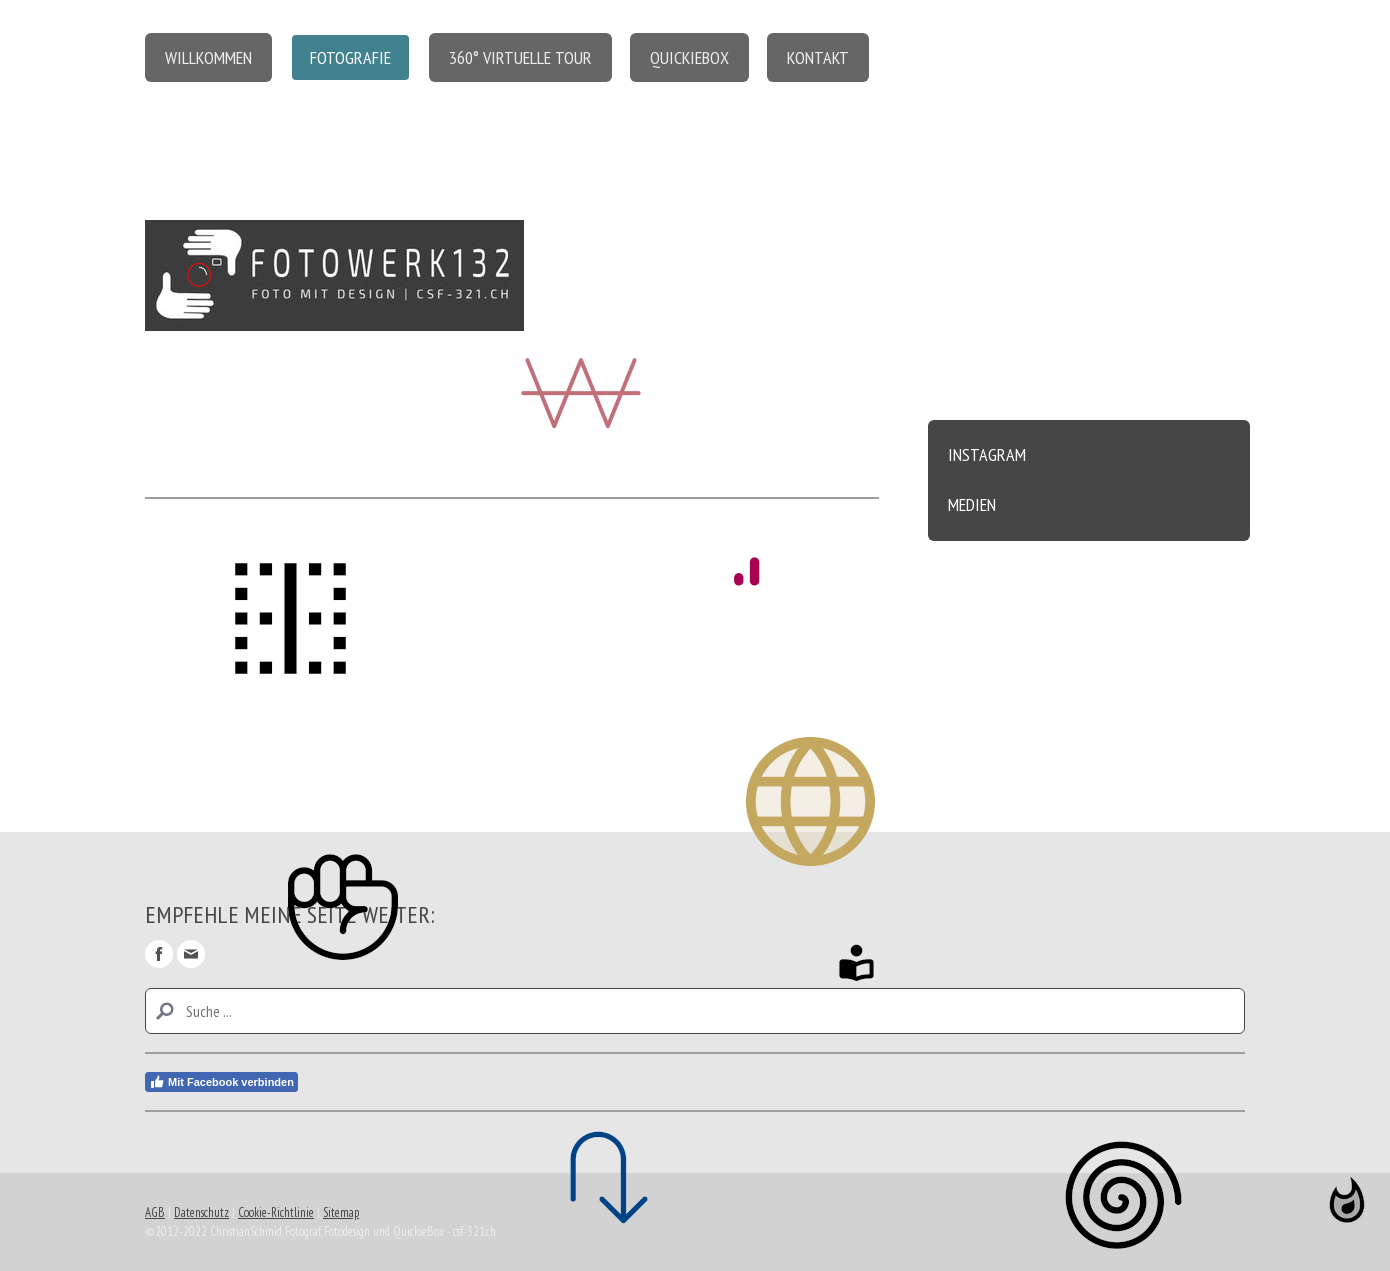 The width and height of the screenshot is (1390, 1271). I want to click on view trending or popular content, so click(1347, 1201).